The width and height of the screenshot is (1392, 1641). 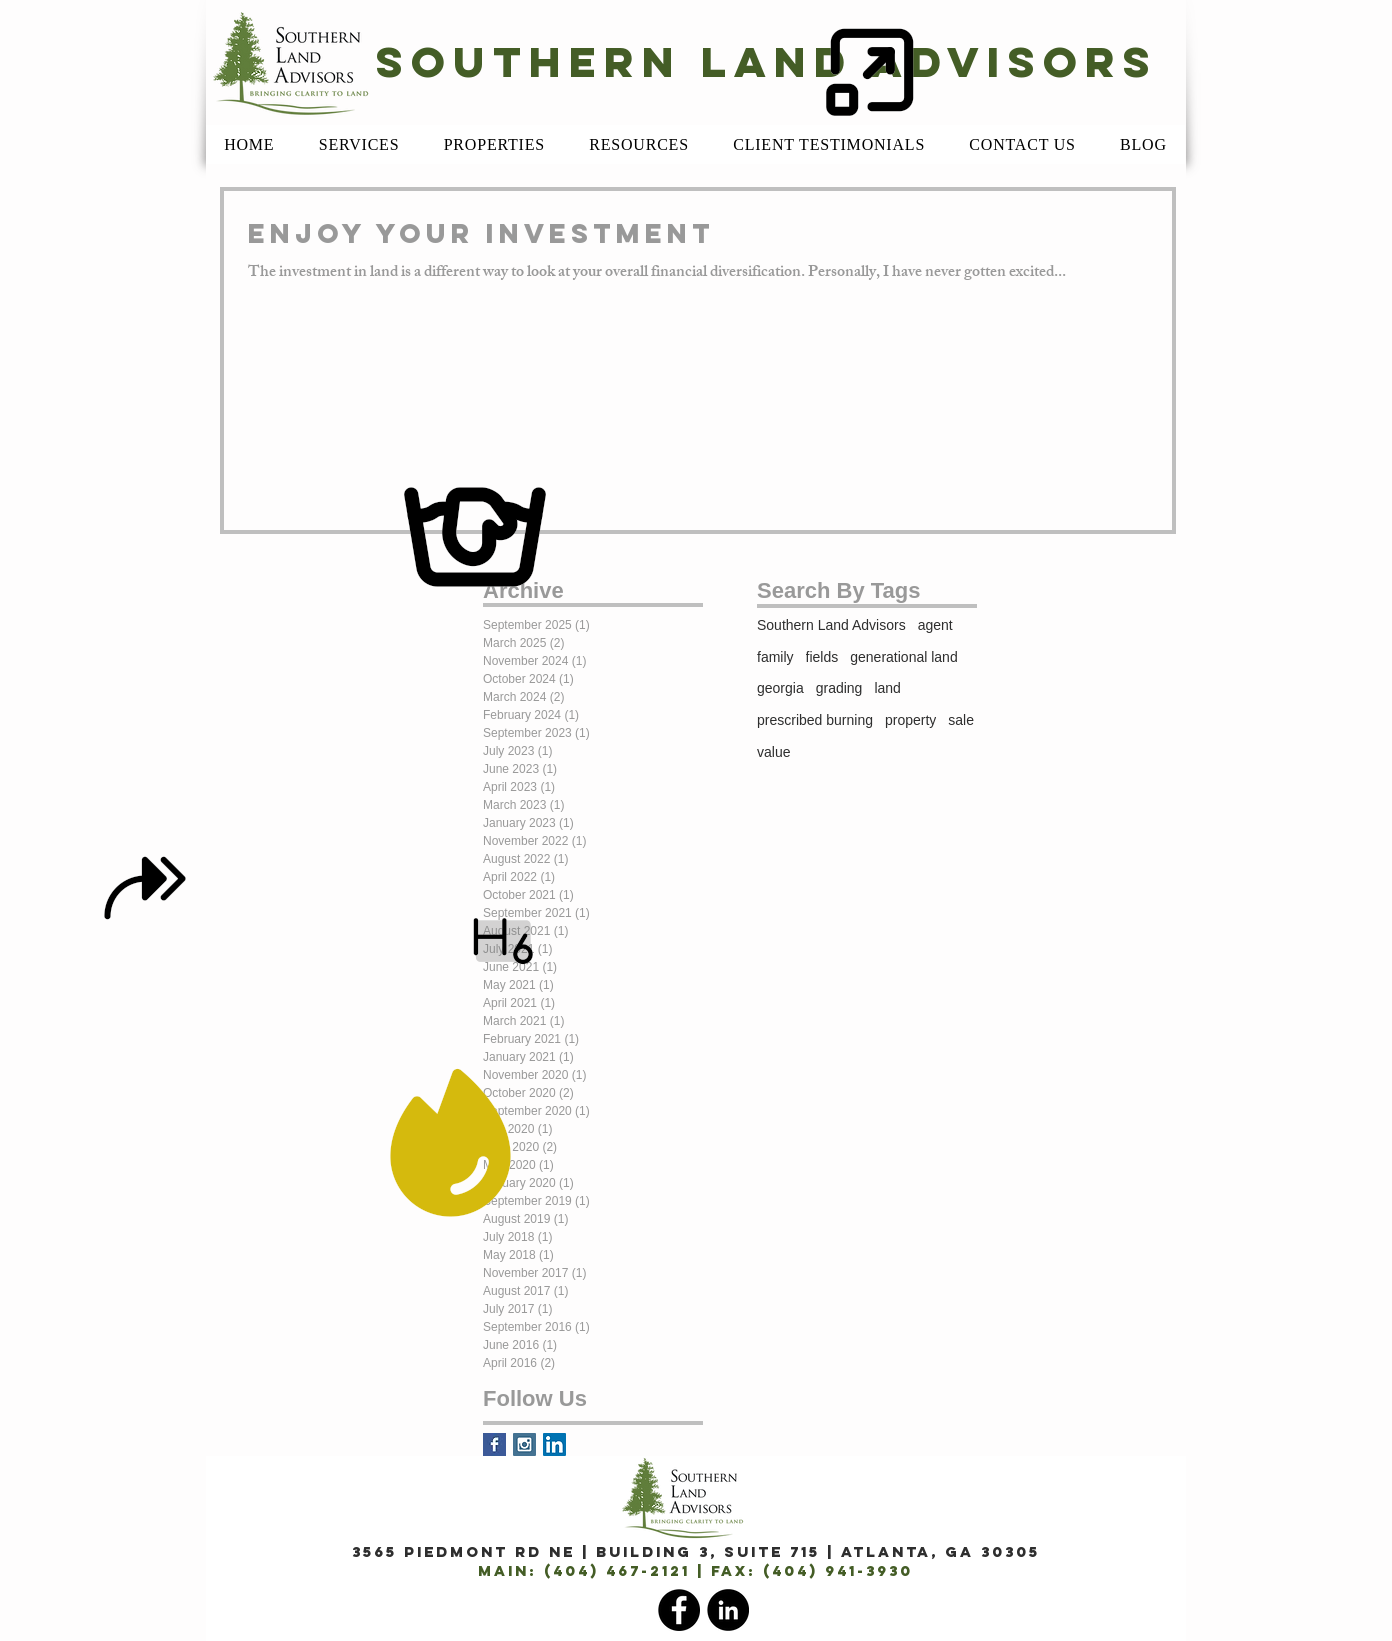 I want to click on format text as heading level 6, so click(x=500, y=940).